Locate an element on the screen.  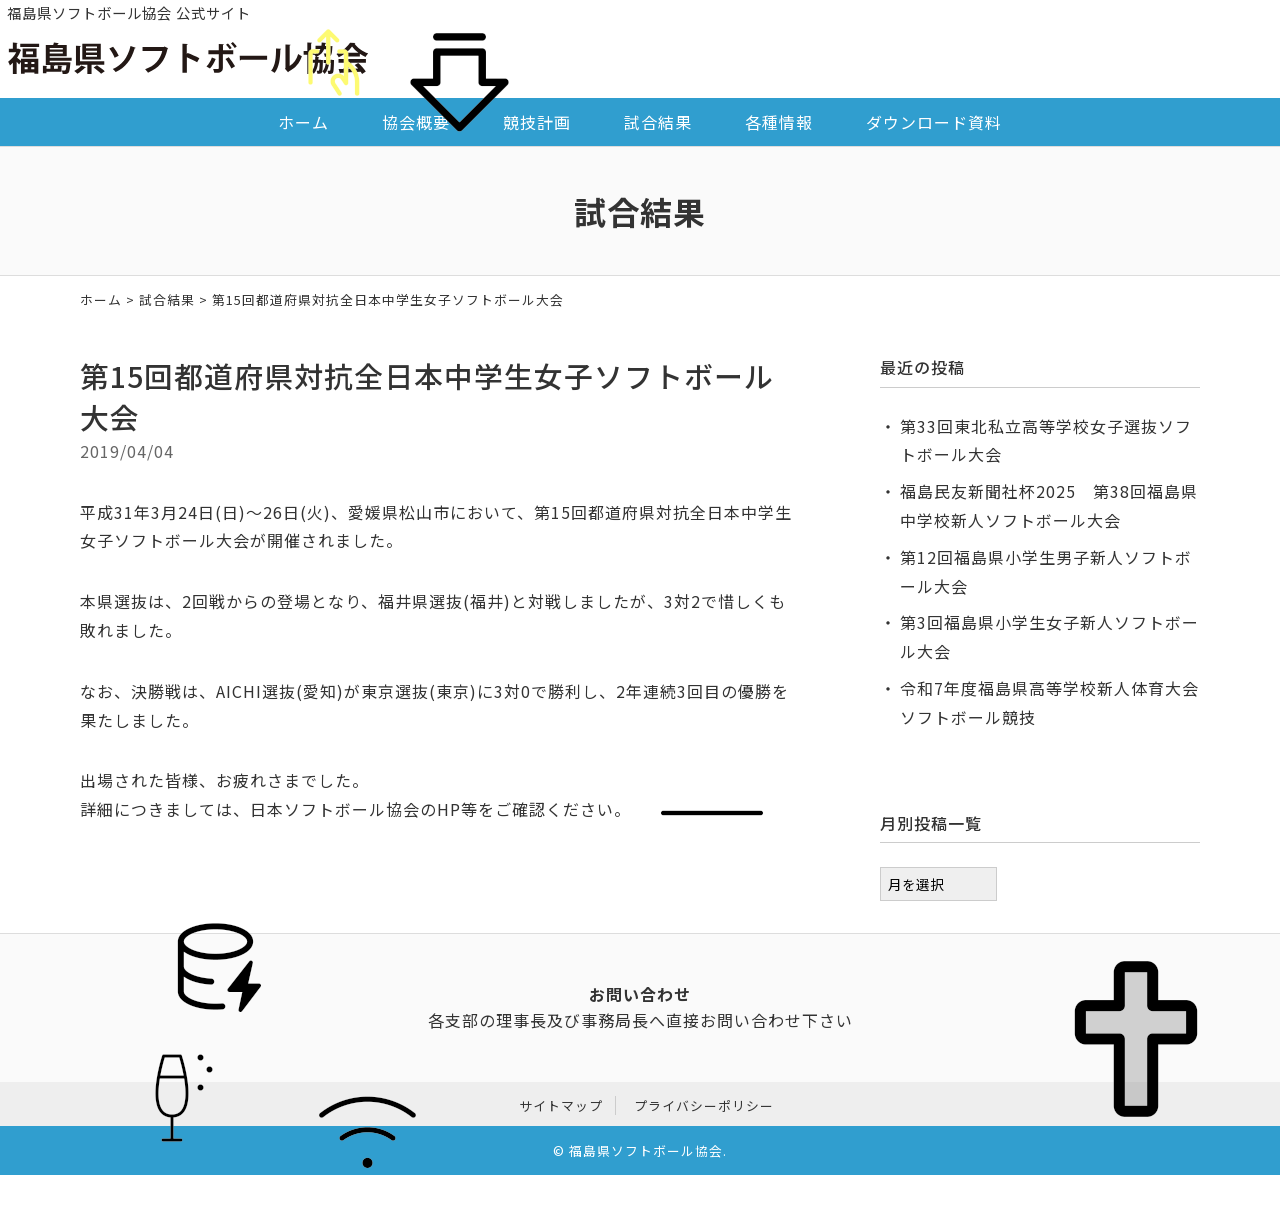
decrease quantity or value is located at coordinates (712, 813).